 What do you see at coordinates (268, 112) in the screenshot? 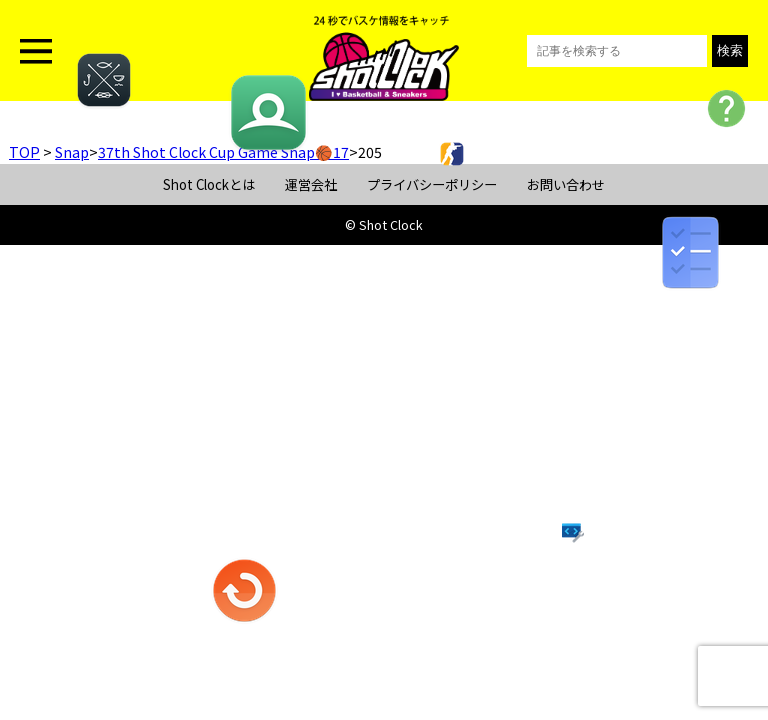
I see `open renderdoc graphics debugging application` at bounding box center [268, 112].